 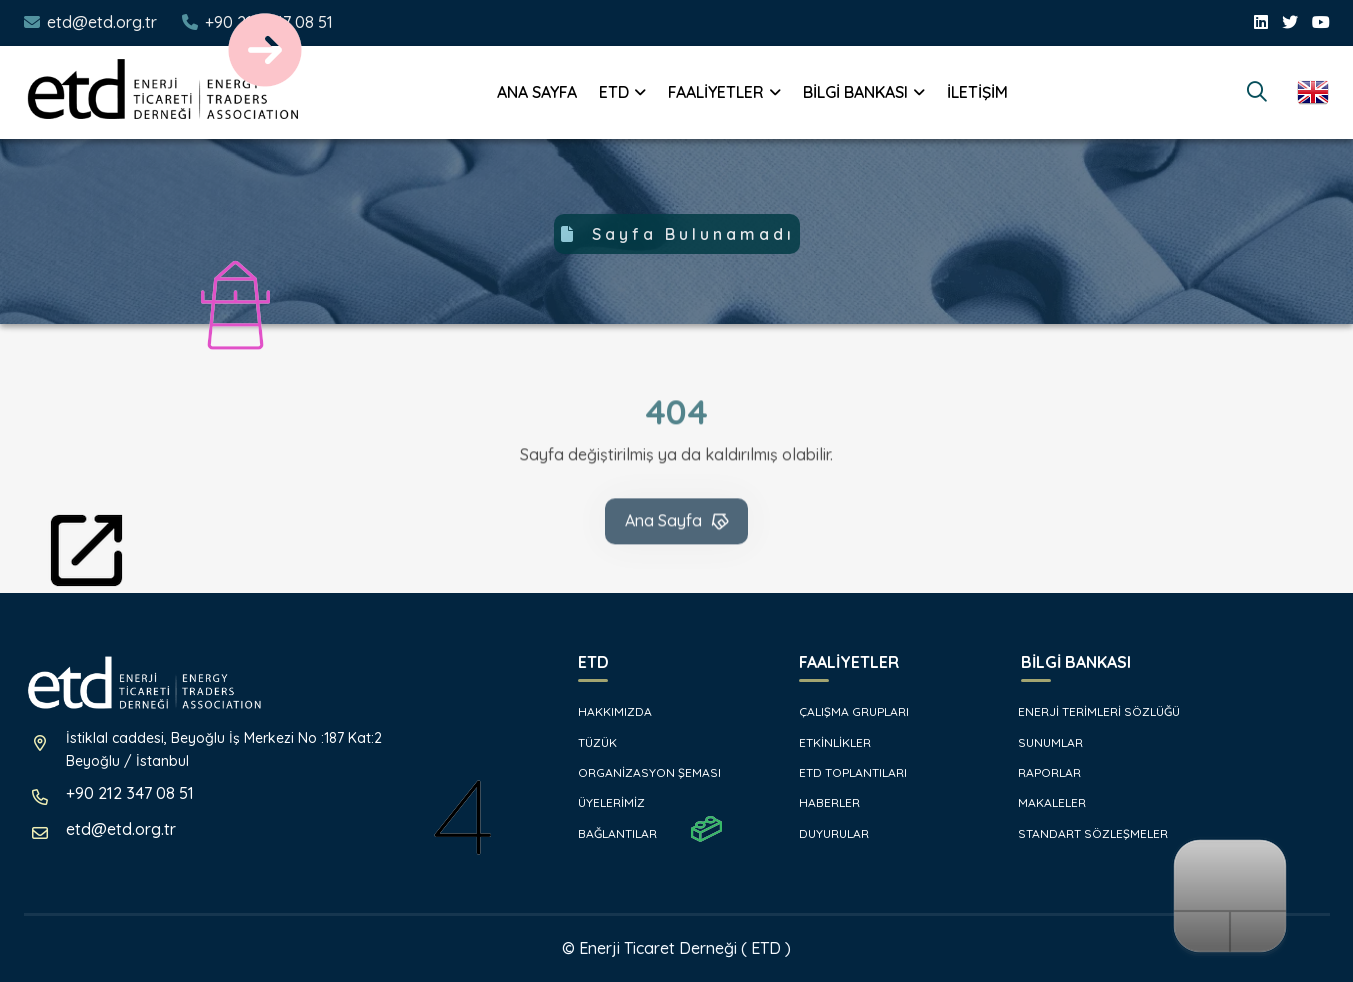 What do you see at coordinates (464, 817) in the screenshot?
I see `indicates step four in a sequence or process` at bounding box center [464, 817].